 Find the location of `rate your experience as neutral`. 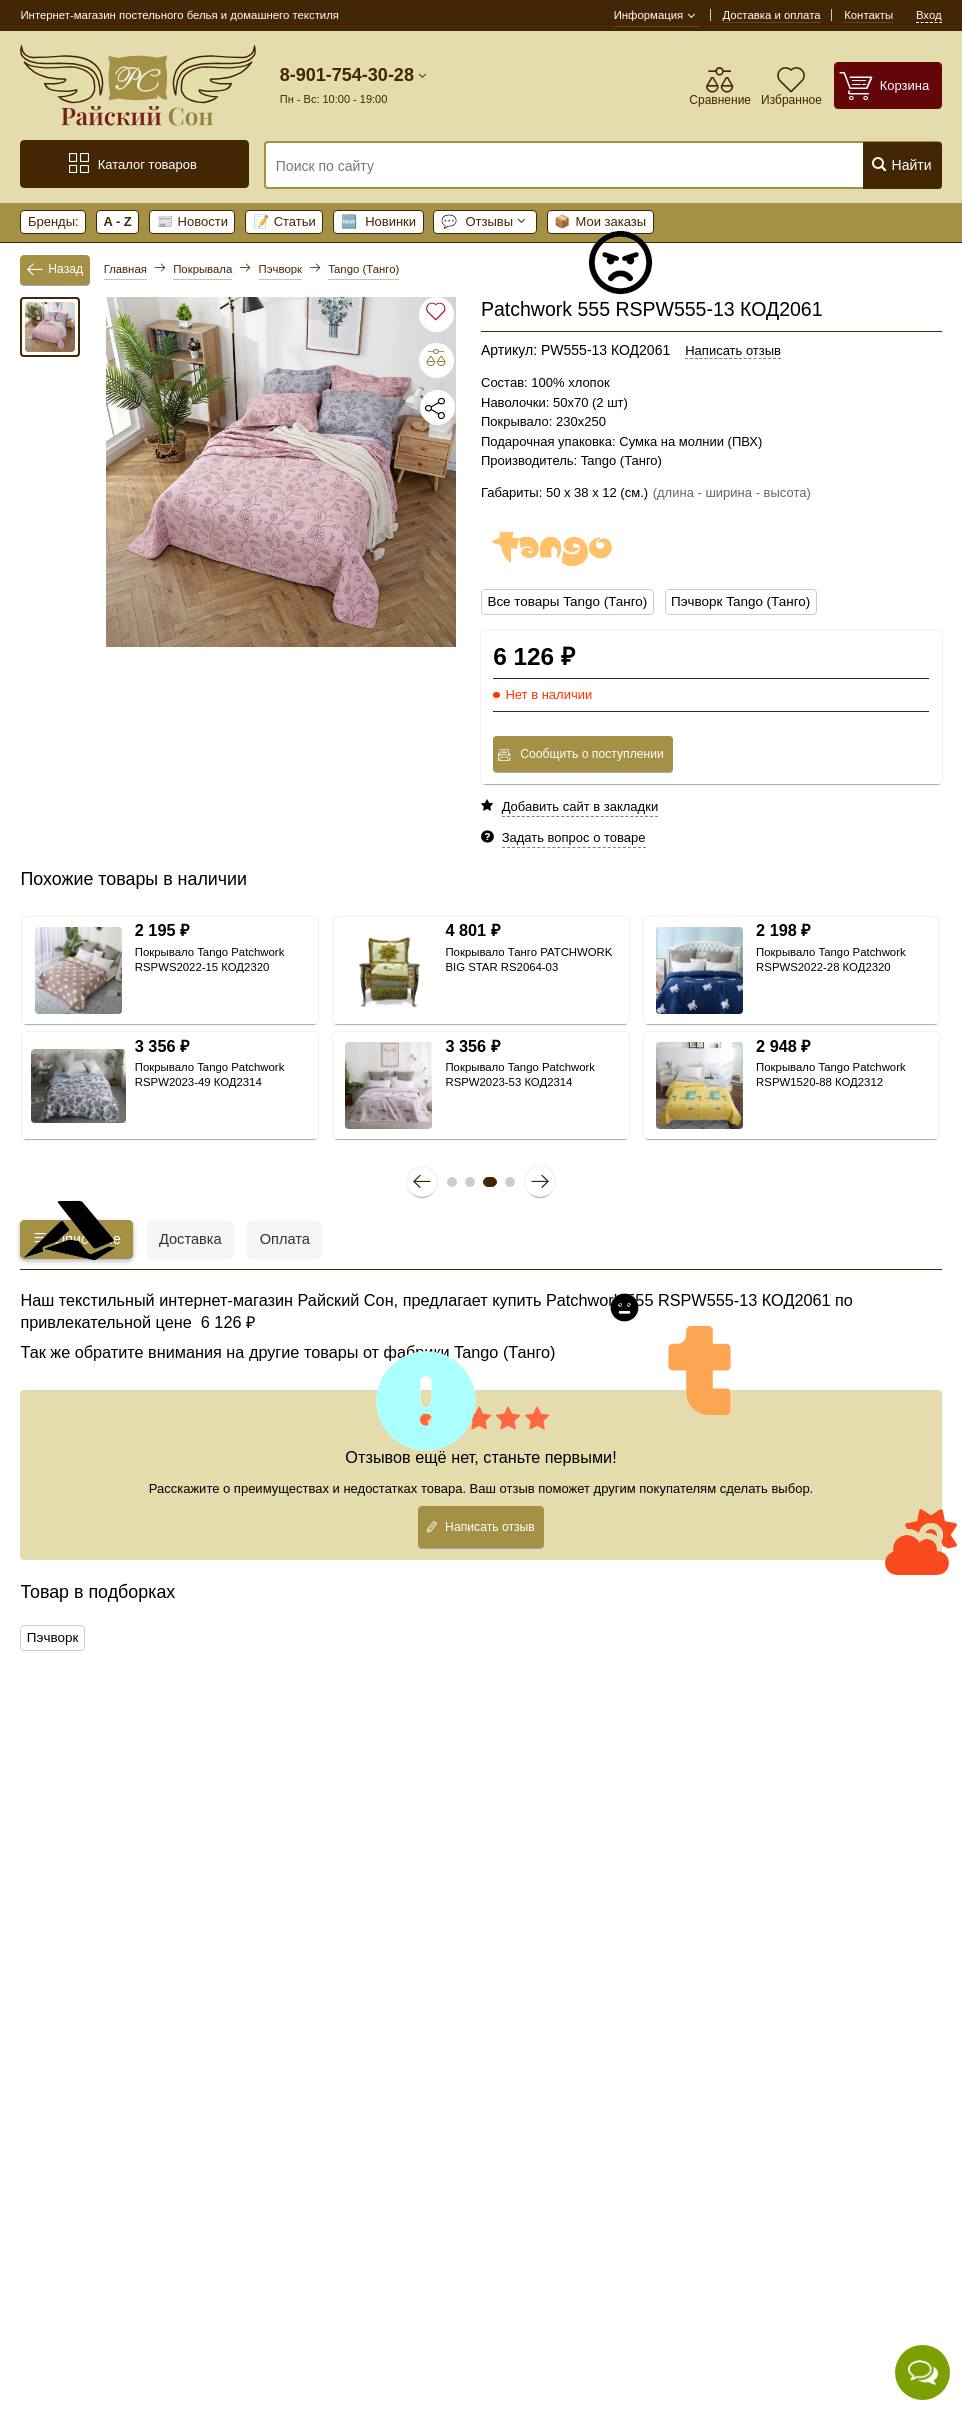

rate your experience as neutral is located at coordinates (624, 1307).